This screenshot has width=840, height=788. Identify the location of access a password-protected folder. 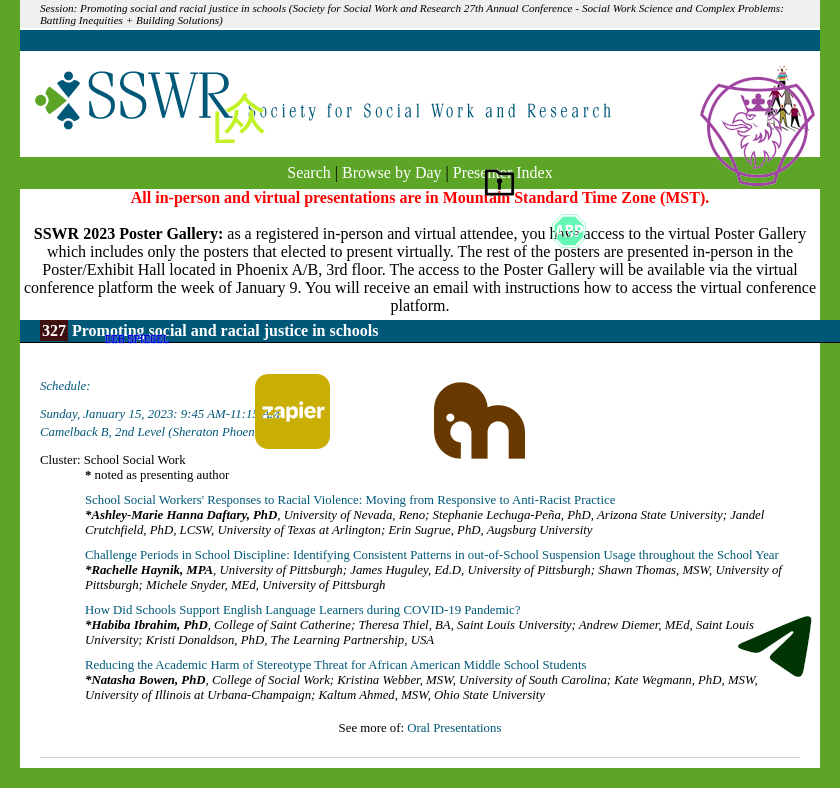
(499, 182).